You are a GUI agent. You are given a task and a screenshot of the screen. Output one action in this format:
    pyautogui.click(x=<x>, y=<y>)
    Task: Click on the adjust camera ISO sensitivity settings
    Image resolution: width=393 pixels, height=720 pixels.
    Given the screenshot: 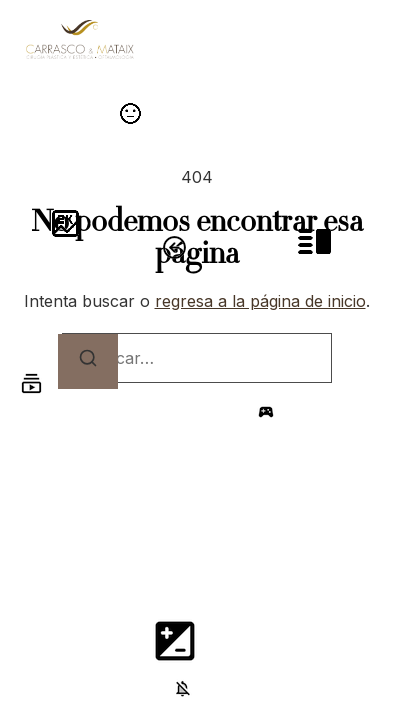 What is the action you would take?
    pyautogui.click(x=175, y=641)
    